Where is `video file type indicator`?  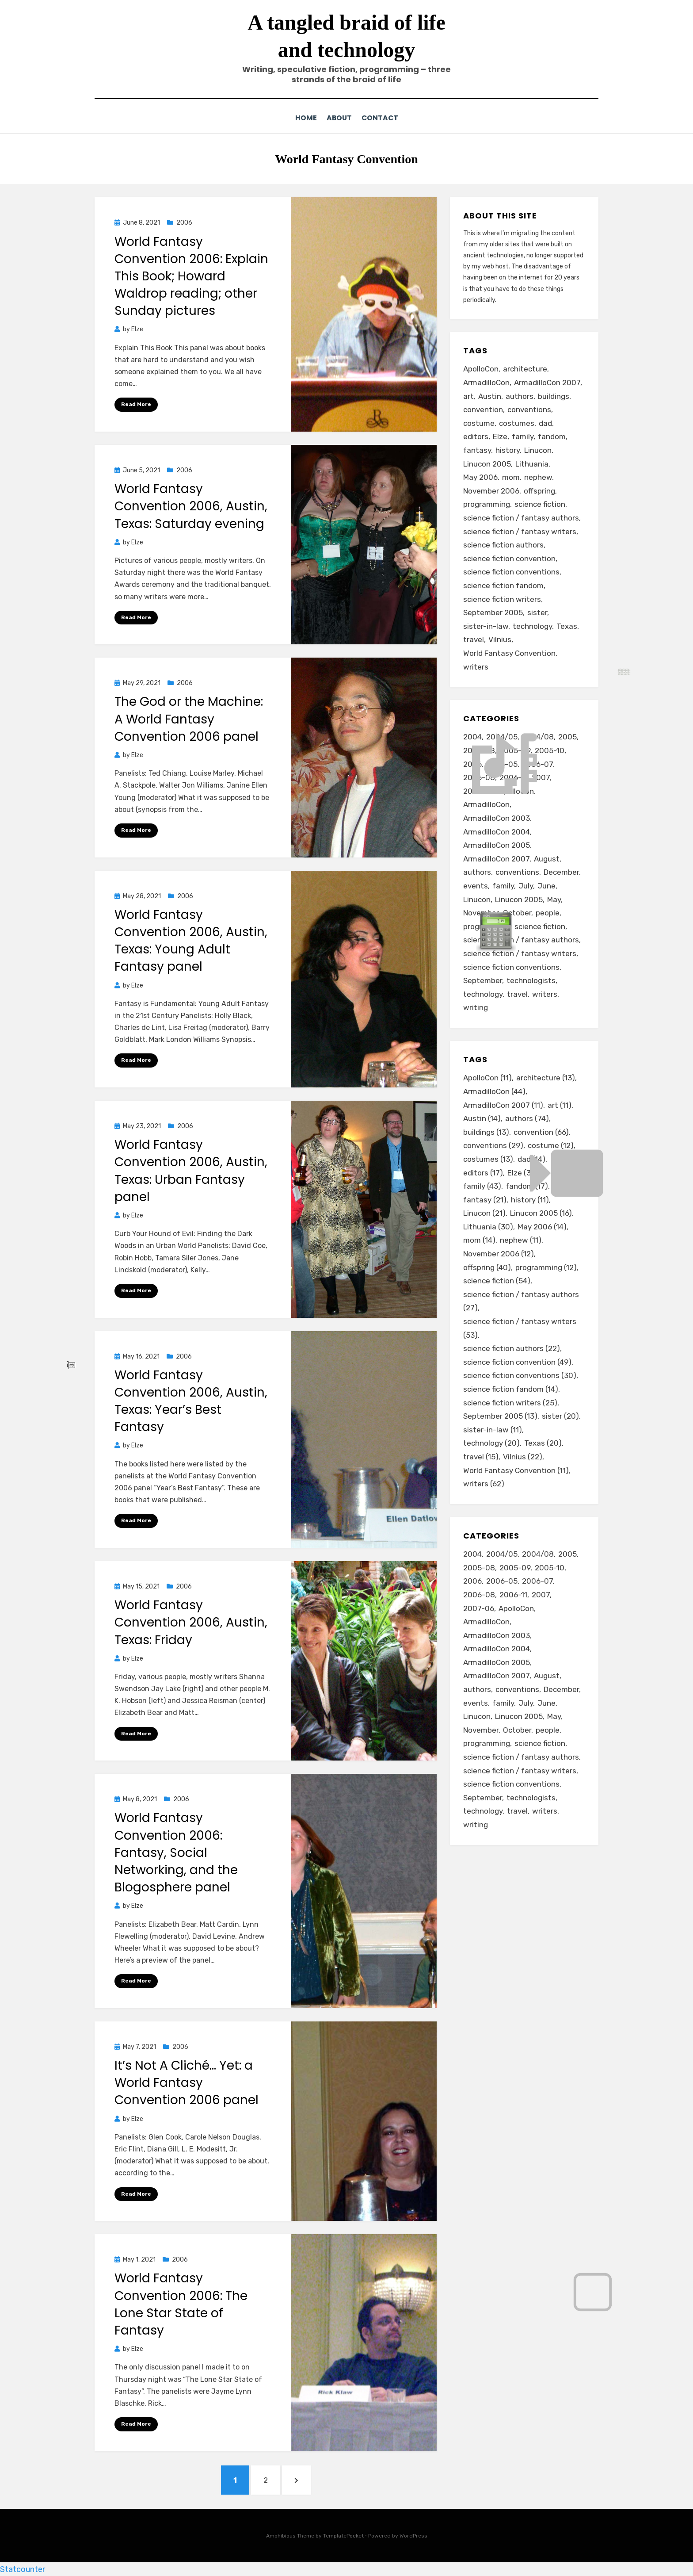
video file type indicator is located at coordinates (567, 1171).